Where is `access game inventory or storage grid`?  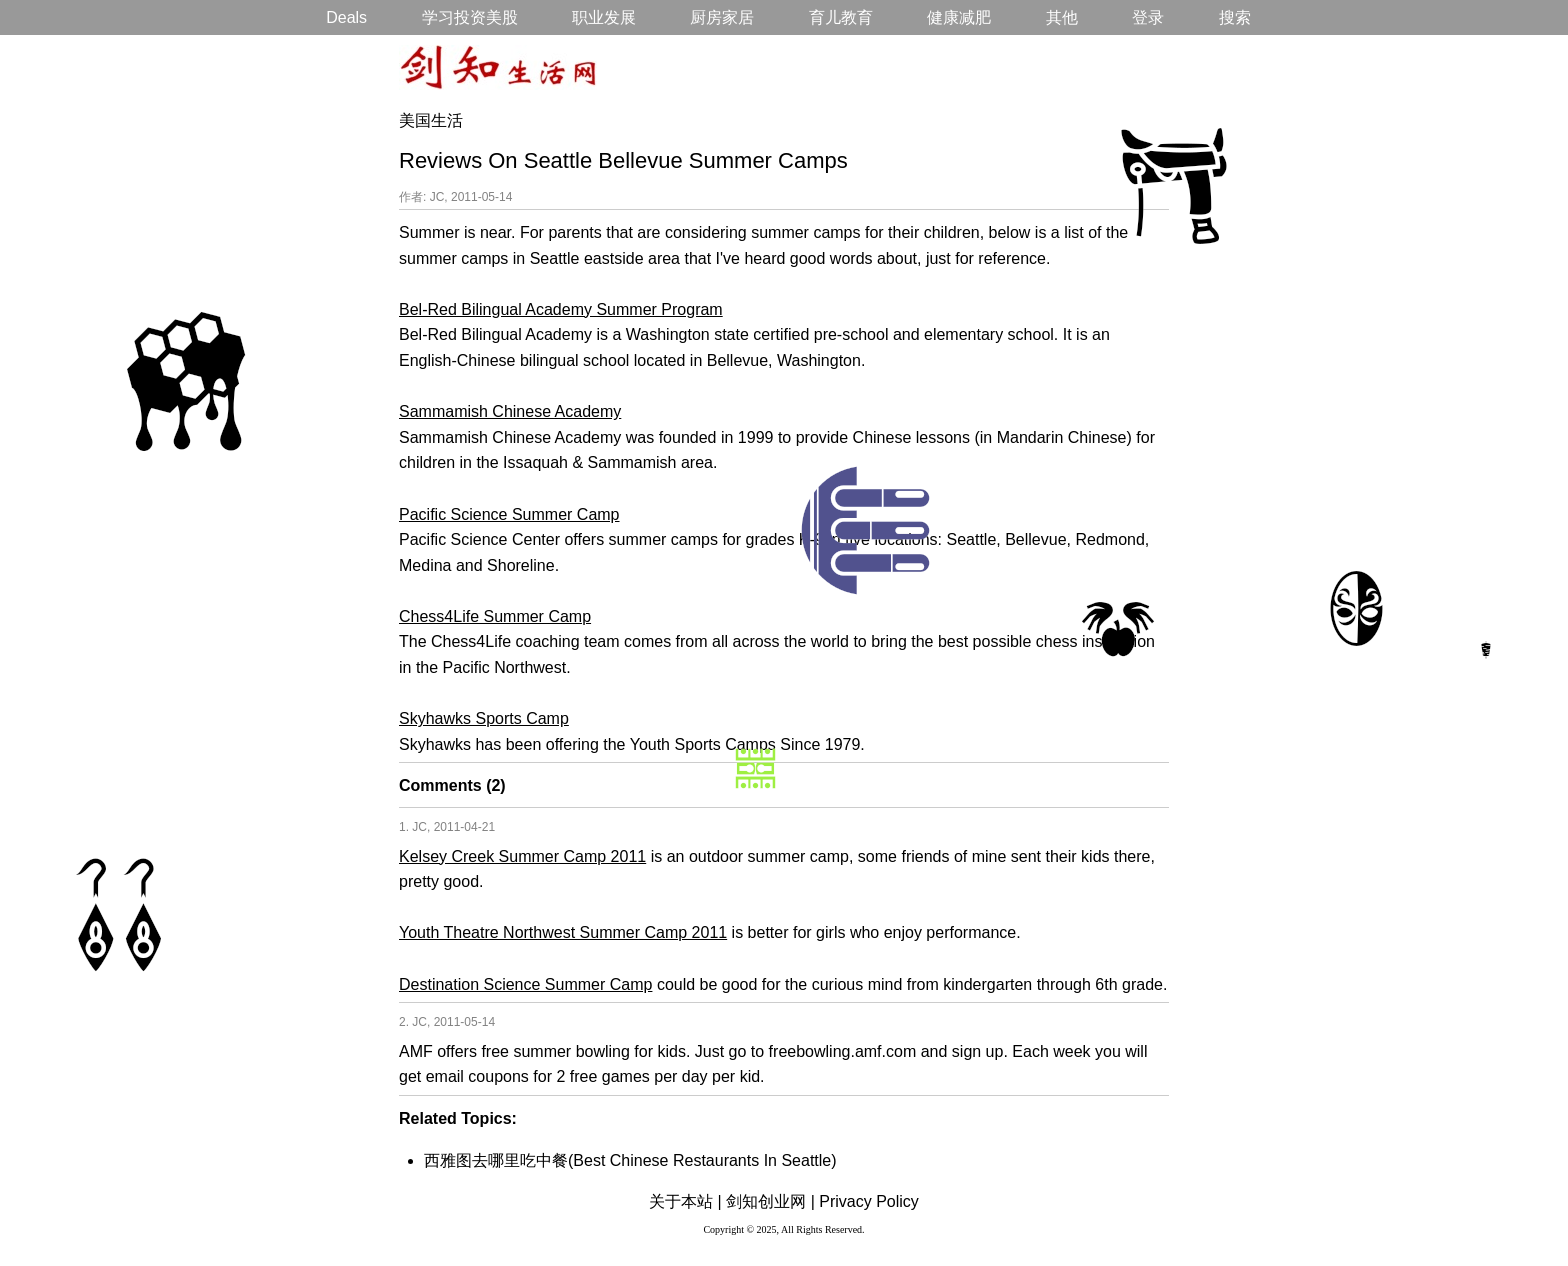
access game inventory or storage grid is located at coordinates (755, 768).